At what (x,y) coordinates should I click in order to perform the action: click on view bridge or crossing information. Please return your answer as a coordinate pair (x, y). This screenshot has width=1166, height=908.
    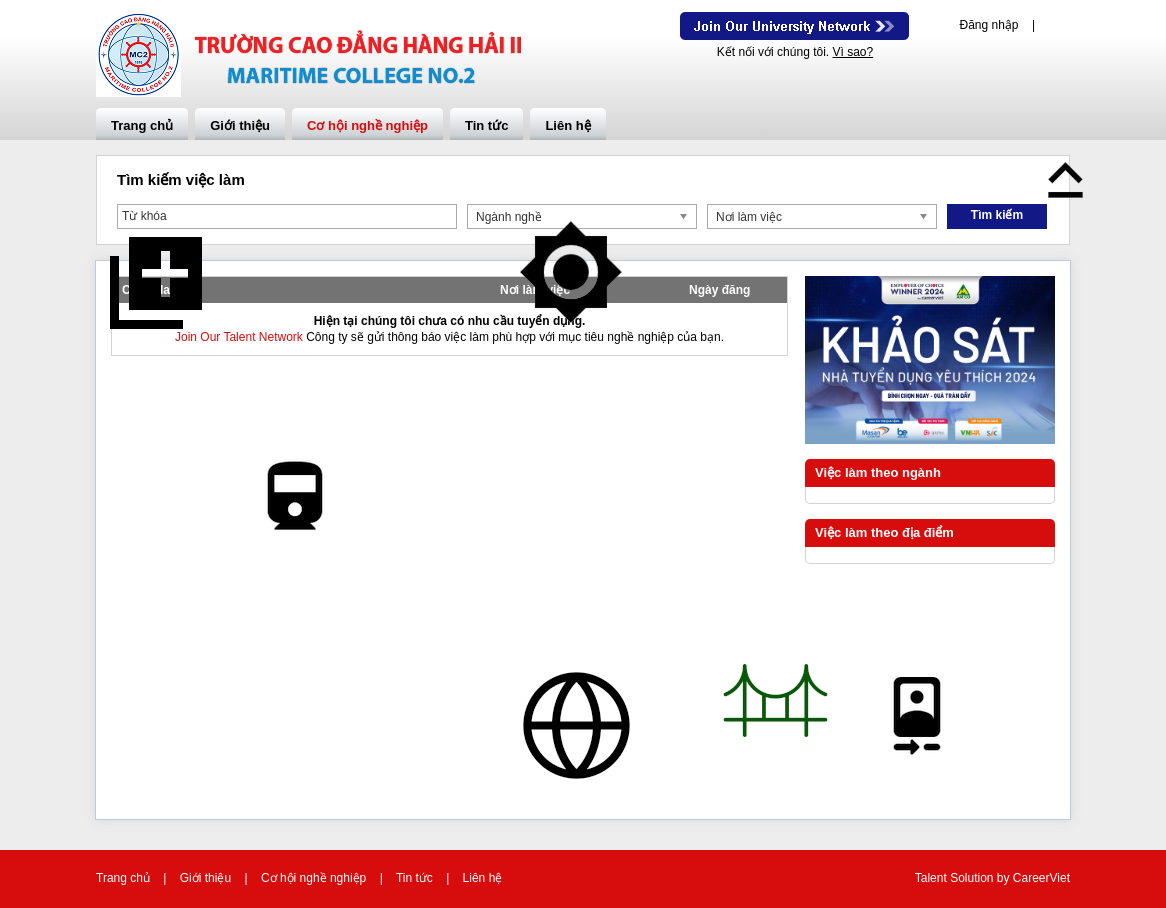
    Looking at the image, I should click on (775, 700).